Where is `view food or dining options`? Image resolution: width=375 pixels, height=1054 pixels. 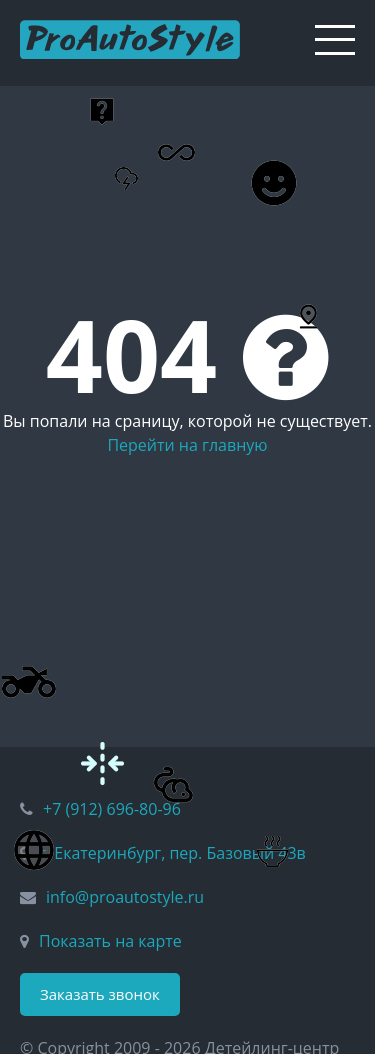 view food or dining options is located at coordinates (272, 851).